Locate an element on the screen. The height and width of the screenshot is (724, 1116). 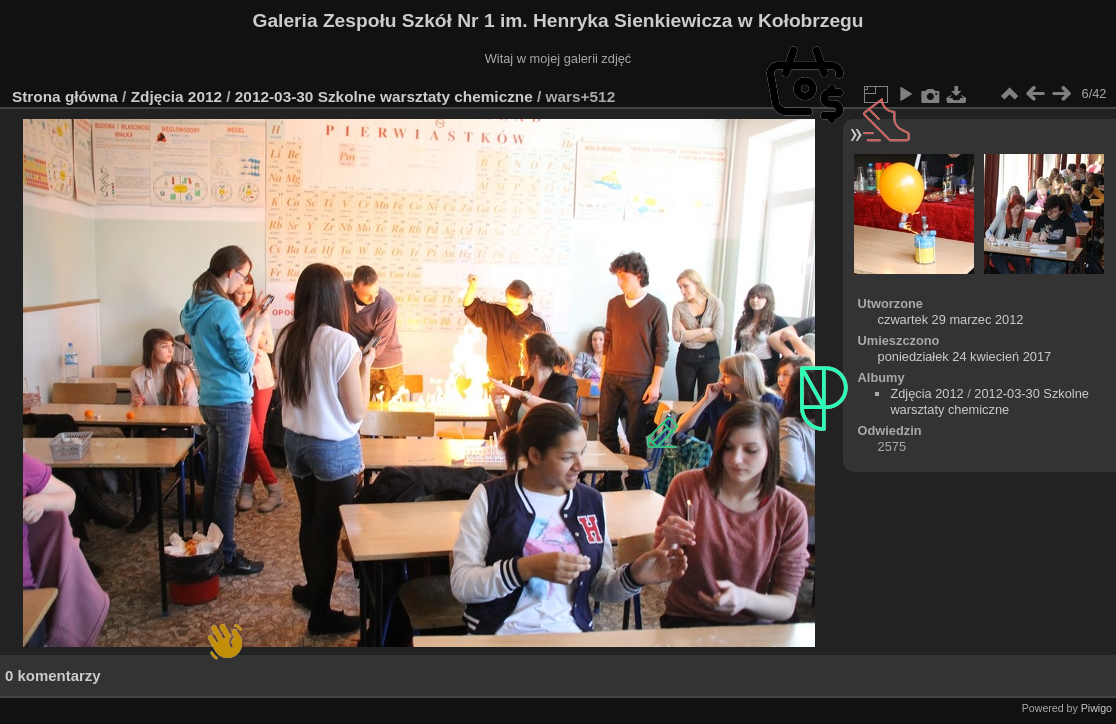
greet or welcome a new user is located at coordinates (225, 641).